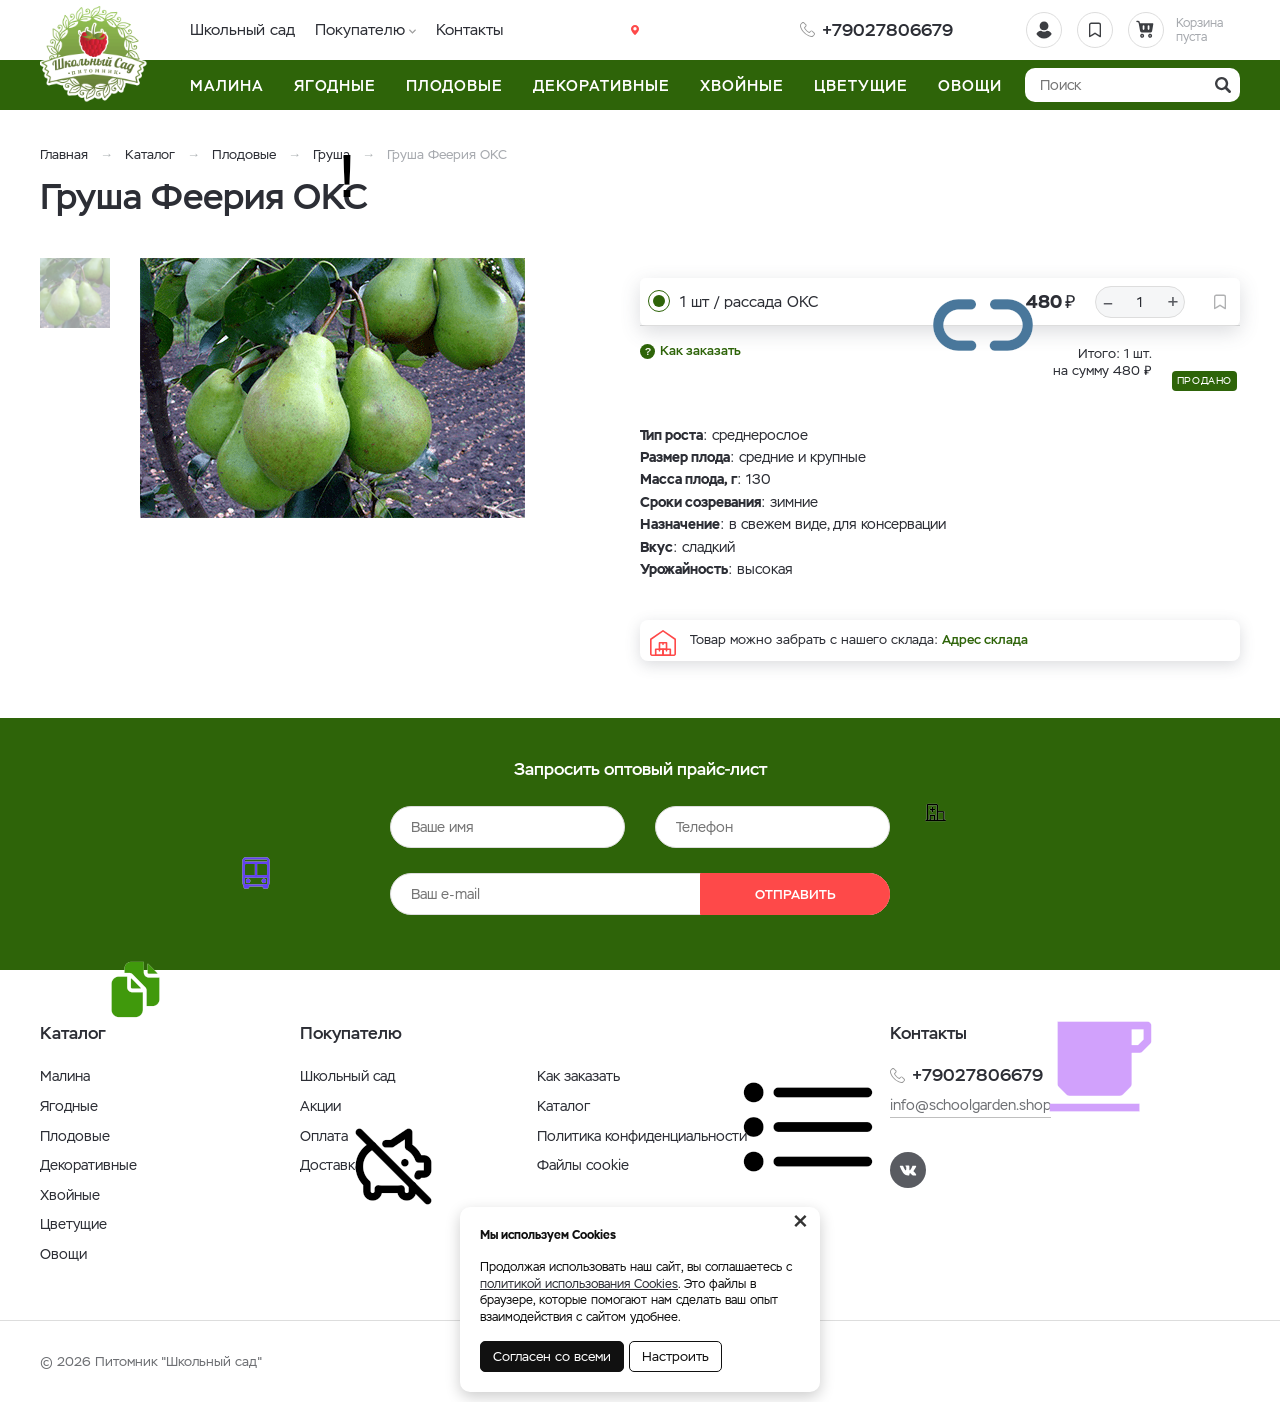 Image resolution: width=1280 pixels, height=1402 pixels. I want to click on view bus routes or schedules, so click(256, 873).